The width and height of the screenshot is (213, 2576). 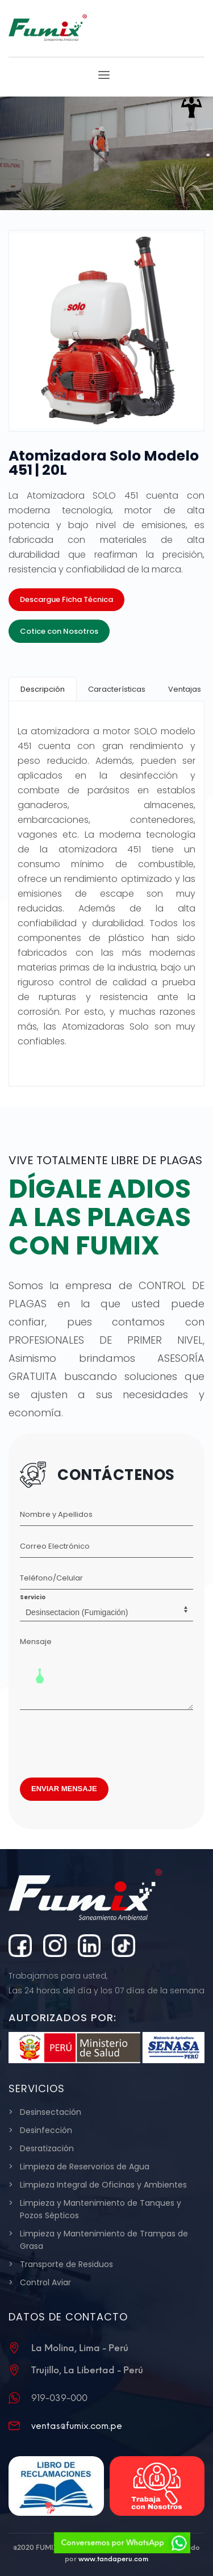 I want to click on decorative item or collectible in inventory, so click(x=40, y=1676).